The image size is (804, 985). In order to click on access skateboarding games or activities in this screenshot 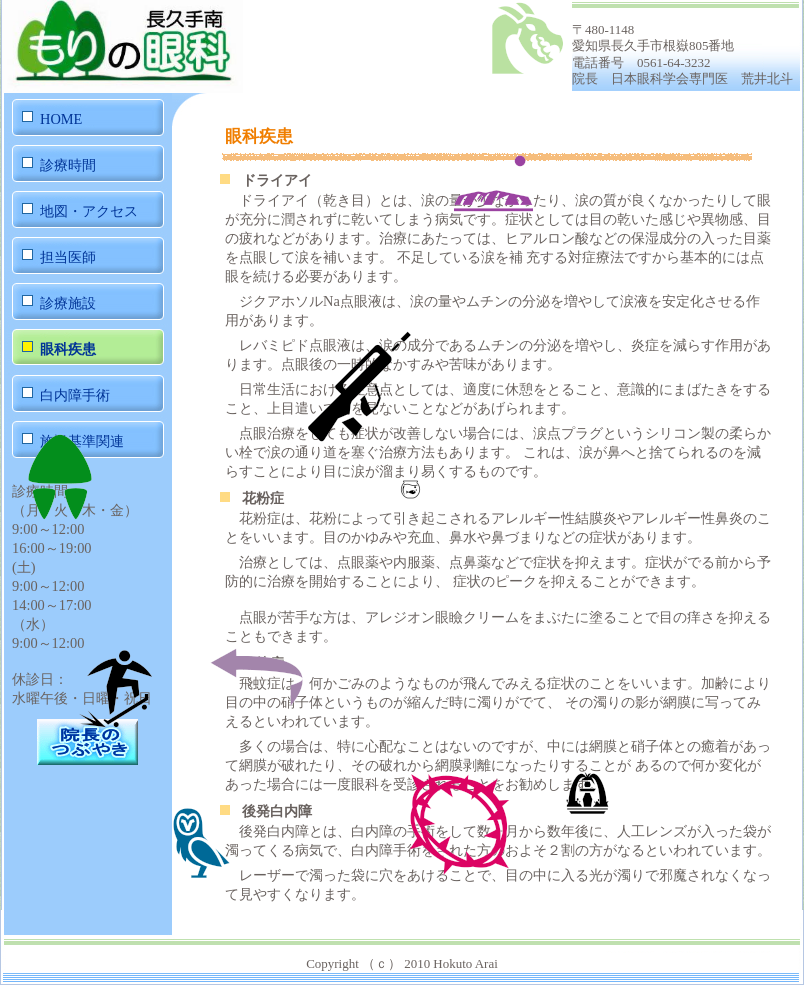, I will do `click(117, 688)`.